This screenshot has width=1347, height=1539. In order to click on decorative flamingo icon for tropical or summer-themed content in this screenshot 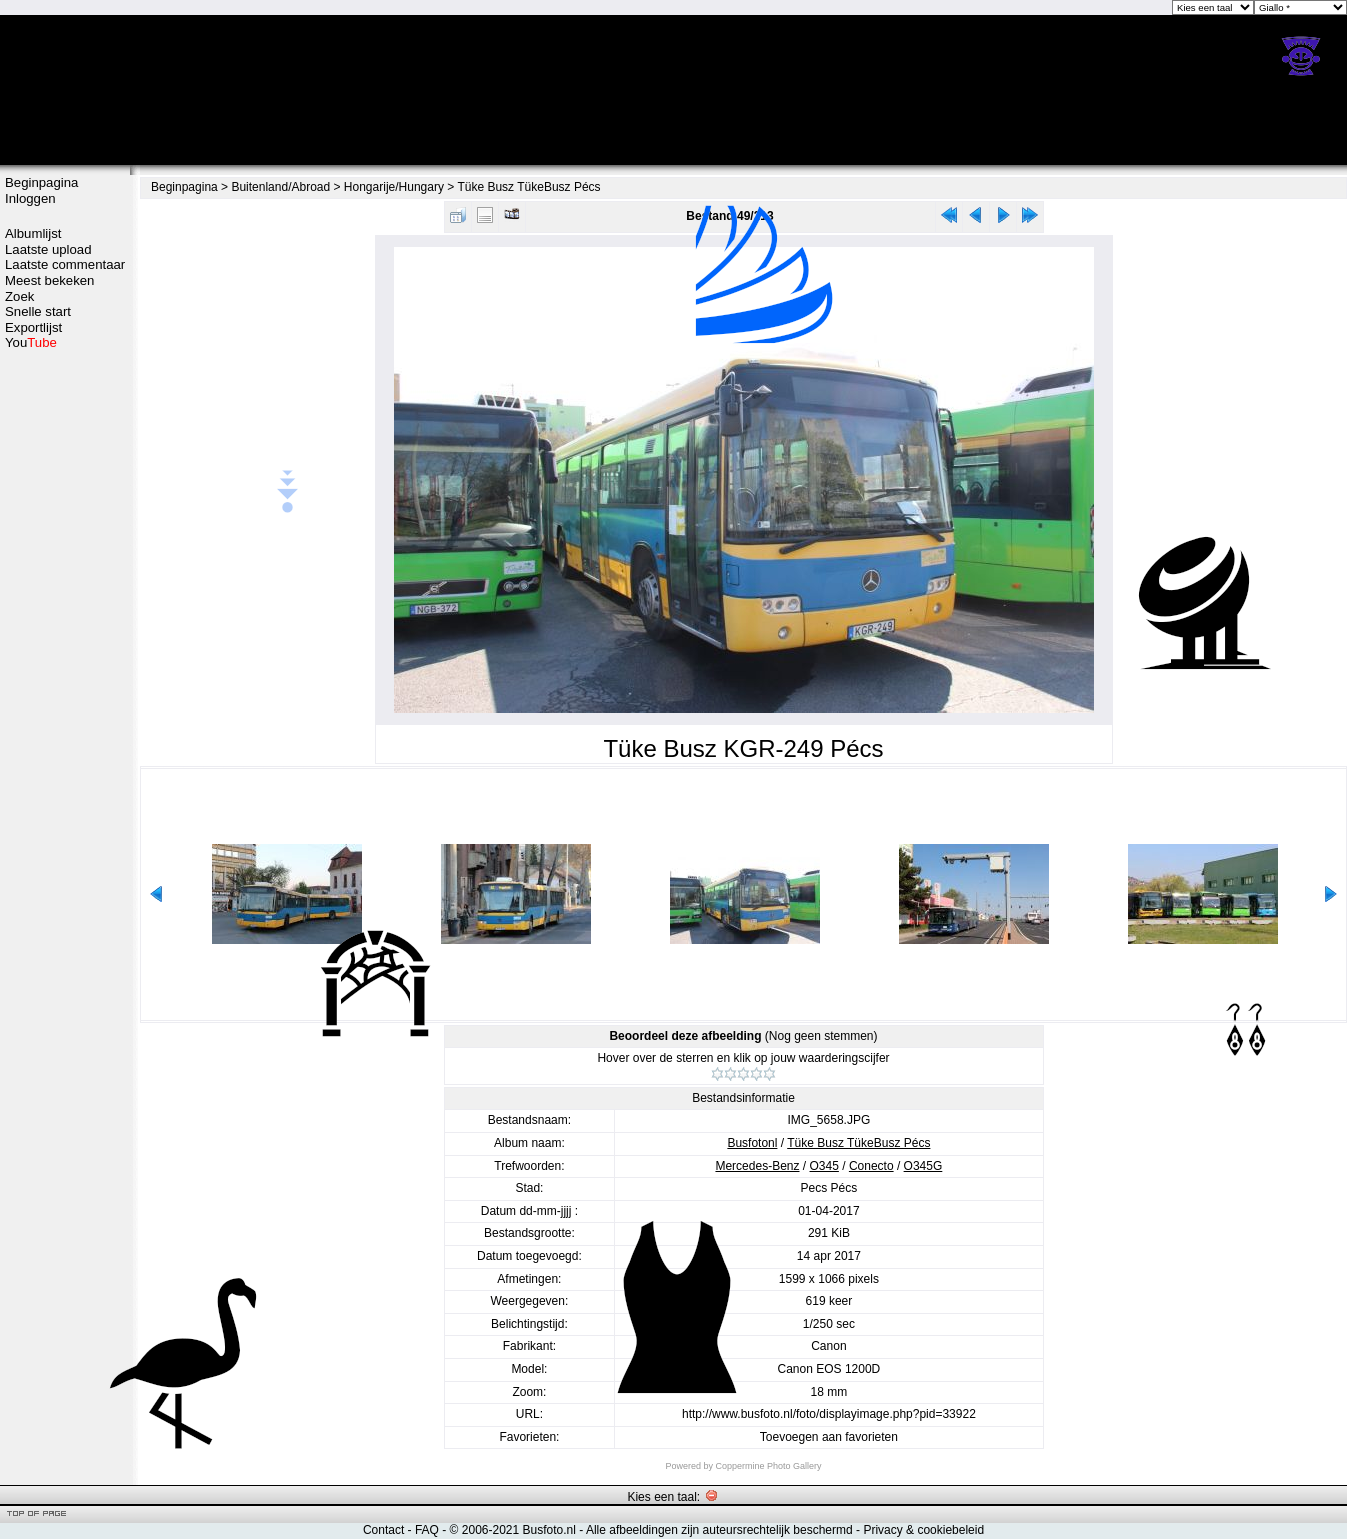, I will do `click(183, 1363)`.